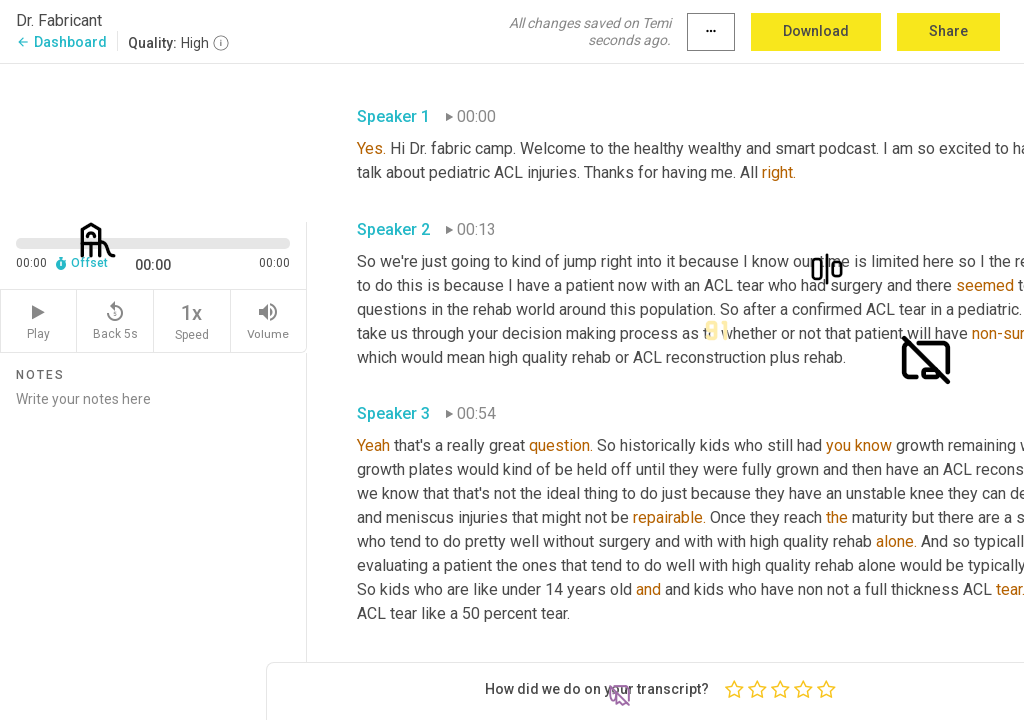  I want to click on center align elements horizontally, so click(827, 269).